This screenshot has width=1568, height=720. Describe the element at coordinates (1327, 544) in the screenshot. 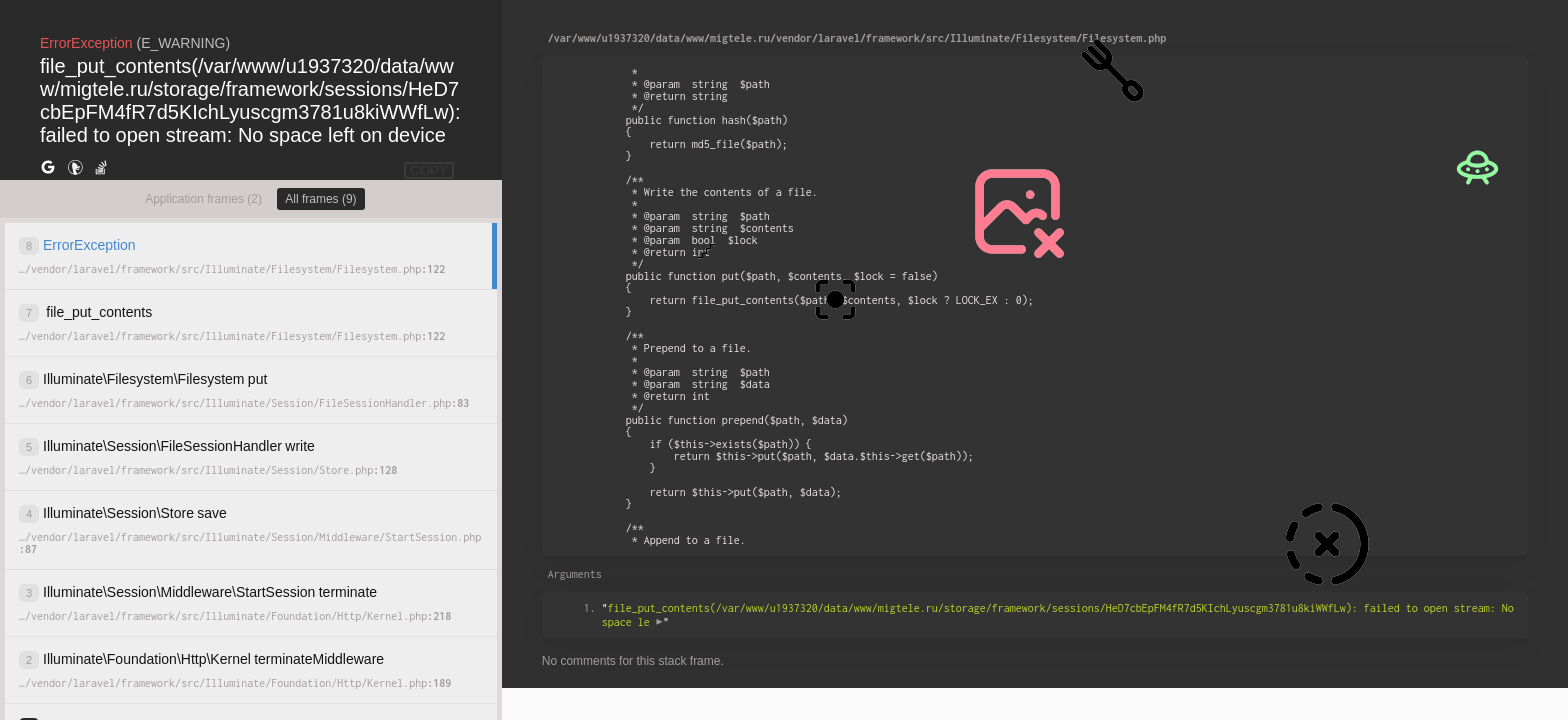

I see `cancel or stop a process in progress` at that location.